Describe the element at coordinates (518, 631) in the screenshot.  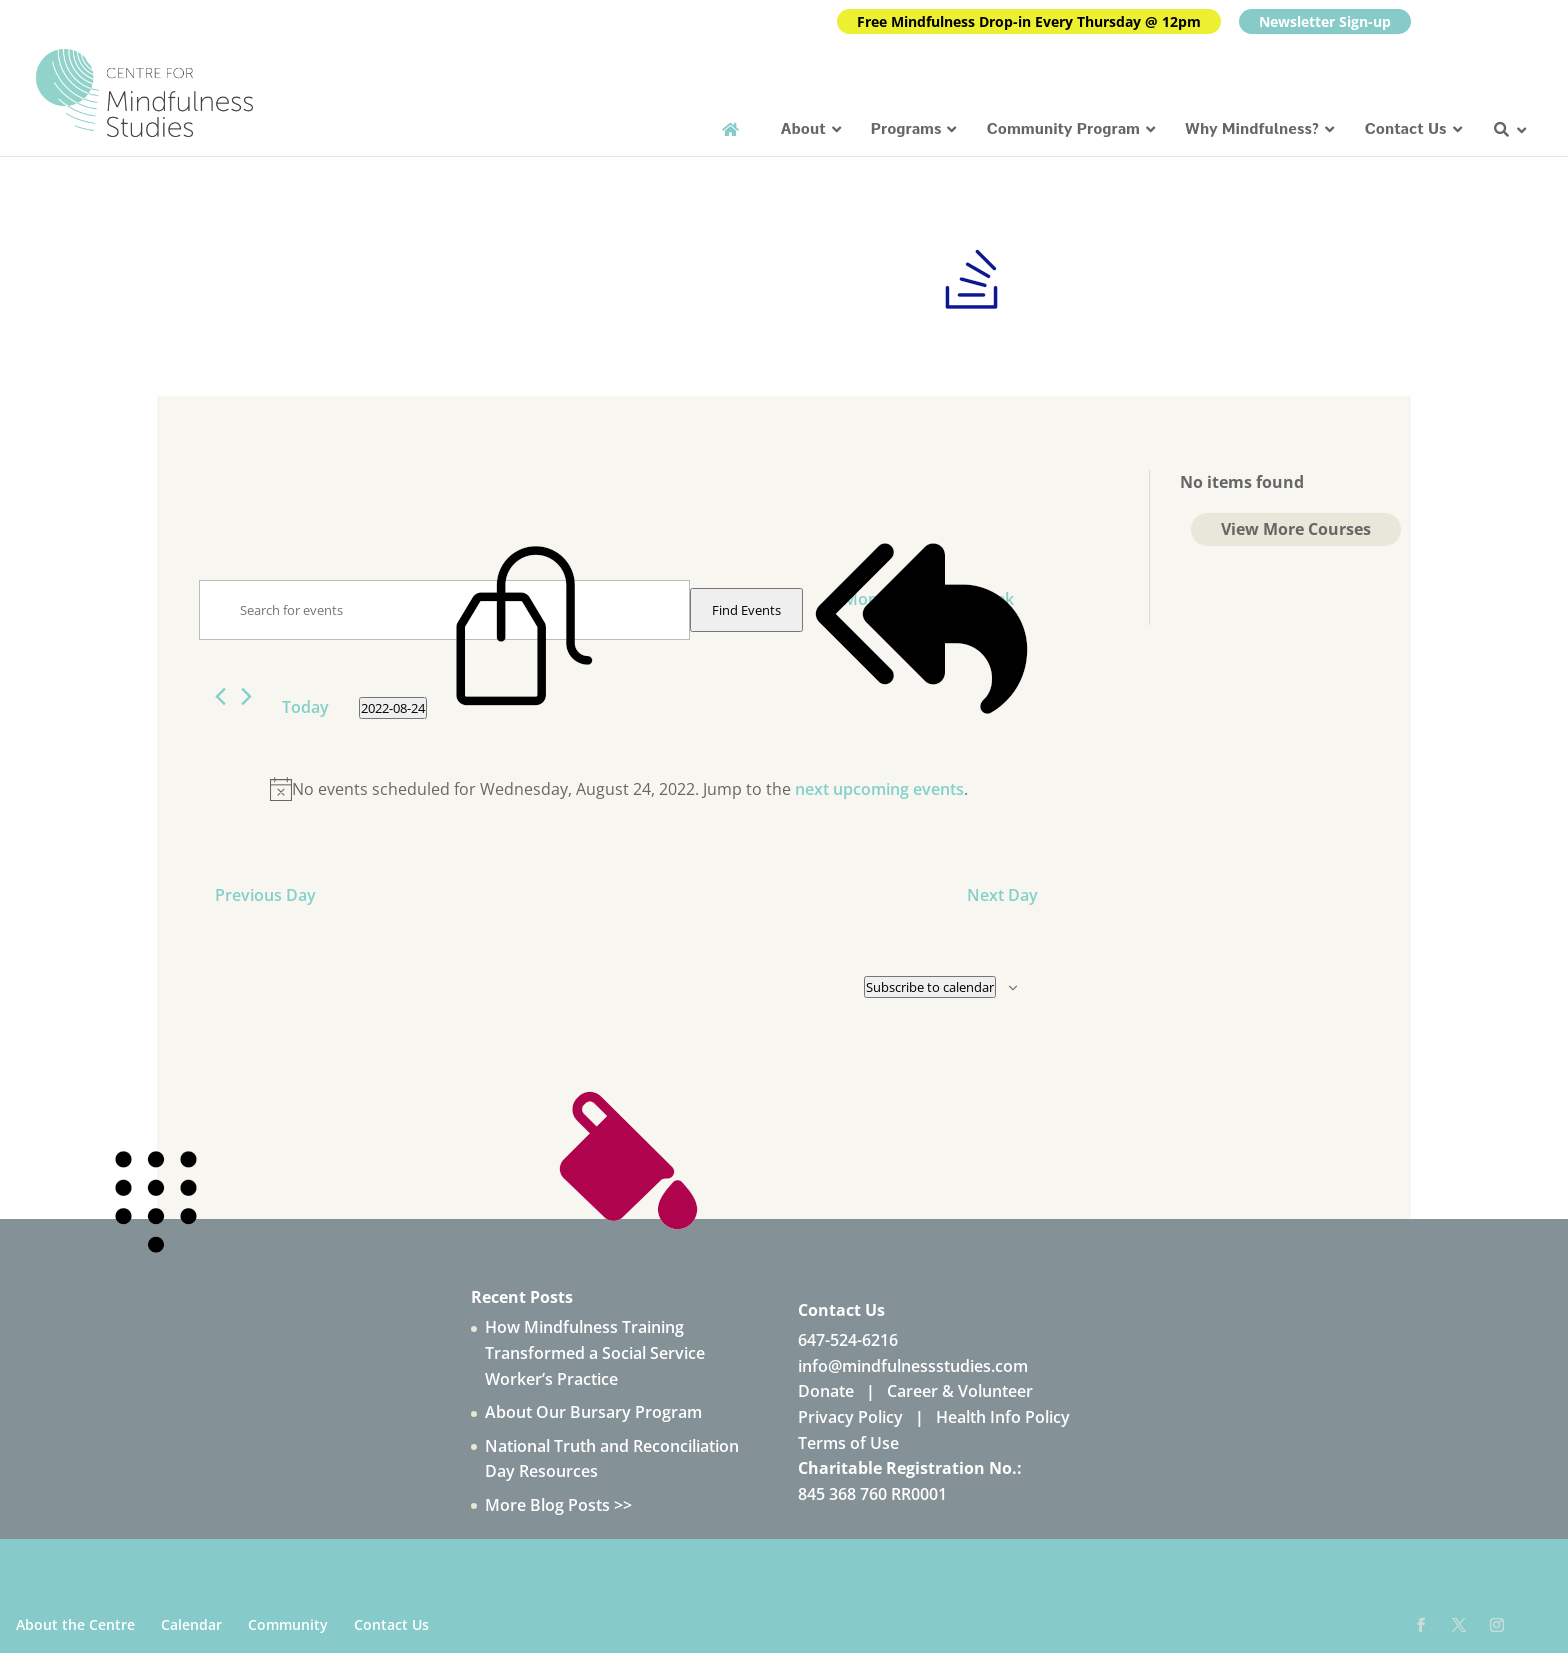
I see `browse tea or hot beverage options` at that location.